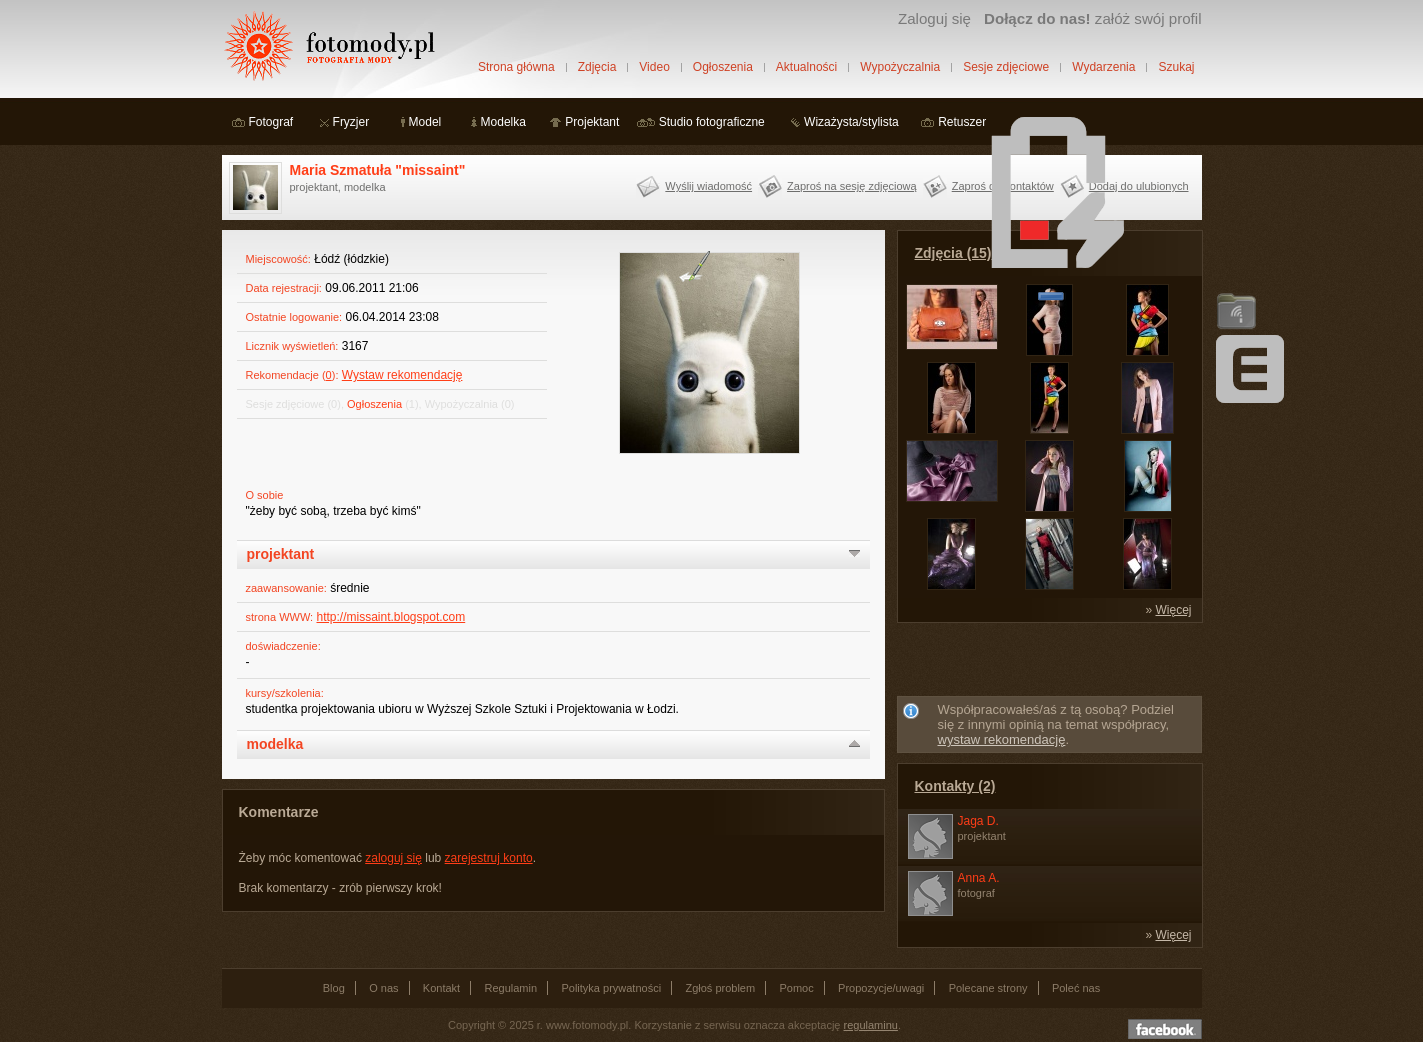 The height and width of the screenshot is (1042, 1423). I want to click on indicates EDGE cellular network connection, so click(1250, 369).